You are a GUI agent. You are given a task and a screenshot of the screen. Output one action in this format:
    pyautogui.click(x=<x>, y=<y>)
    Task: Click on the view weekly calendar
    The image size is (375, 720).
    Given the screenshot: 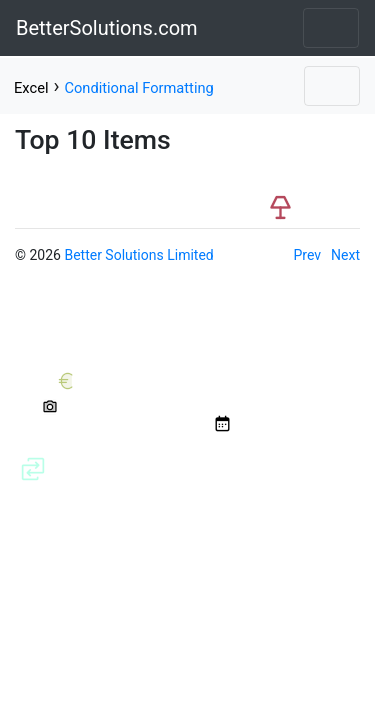 What is the action you would take?
    pyautogui.click(x=222, y=423)
    